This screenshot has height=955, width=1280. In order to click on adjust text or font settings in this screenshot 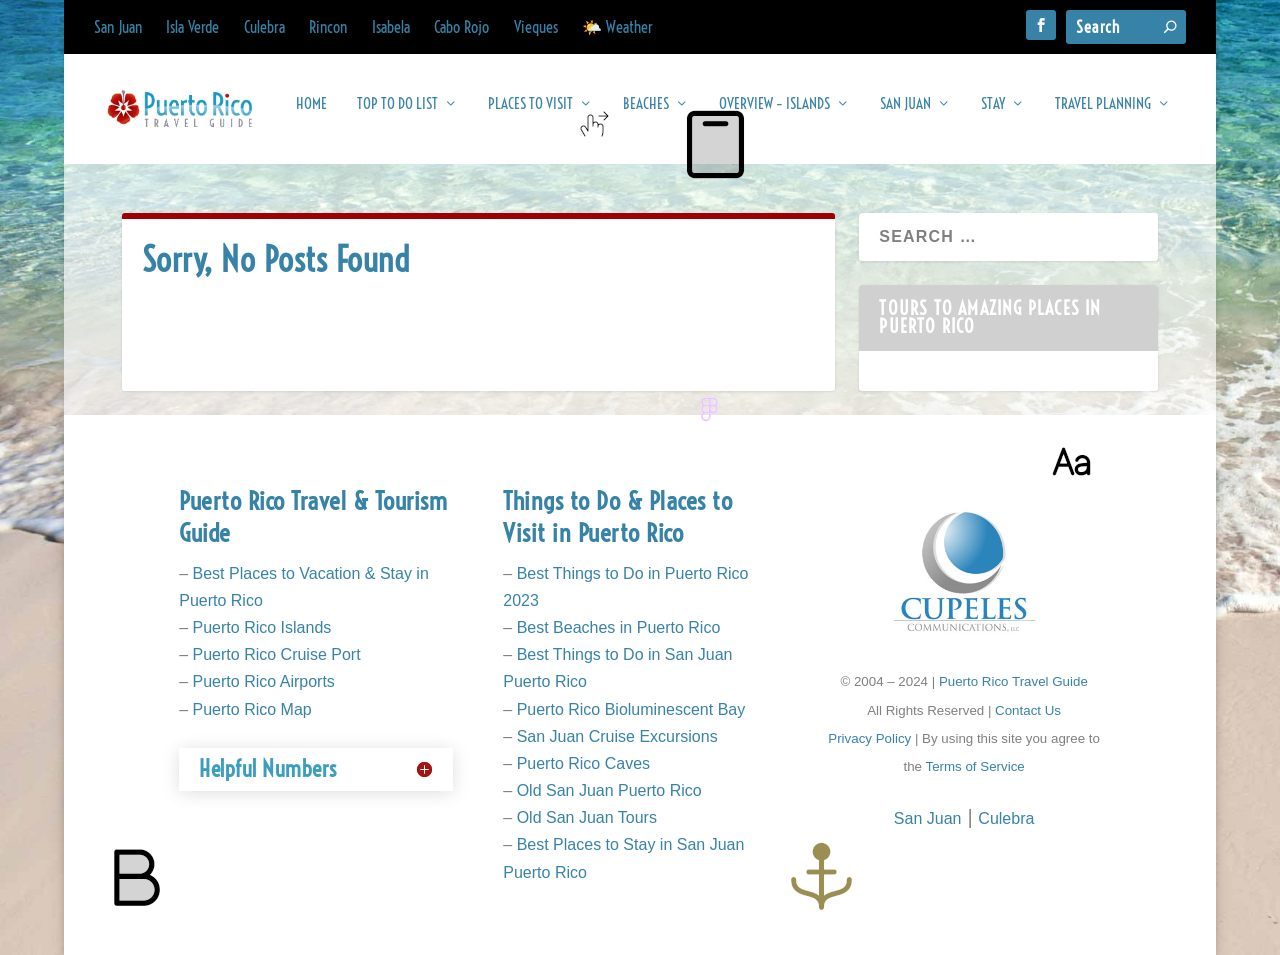, I will do `click(1071, 461)`.